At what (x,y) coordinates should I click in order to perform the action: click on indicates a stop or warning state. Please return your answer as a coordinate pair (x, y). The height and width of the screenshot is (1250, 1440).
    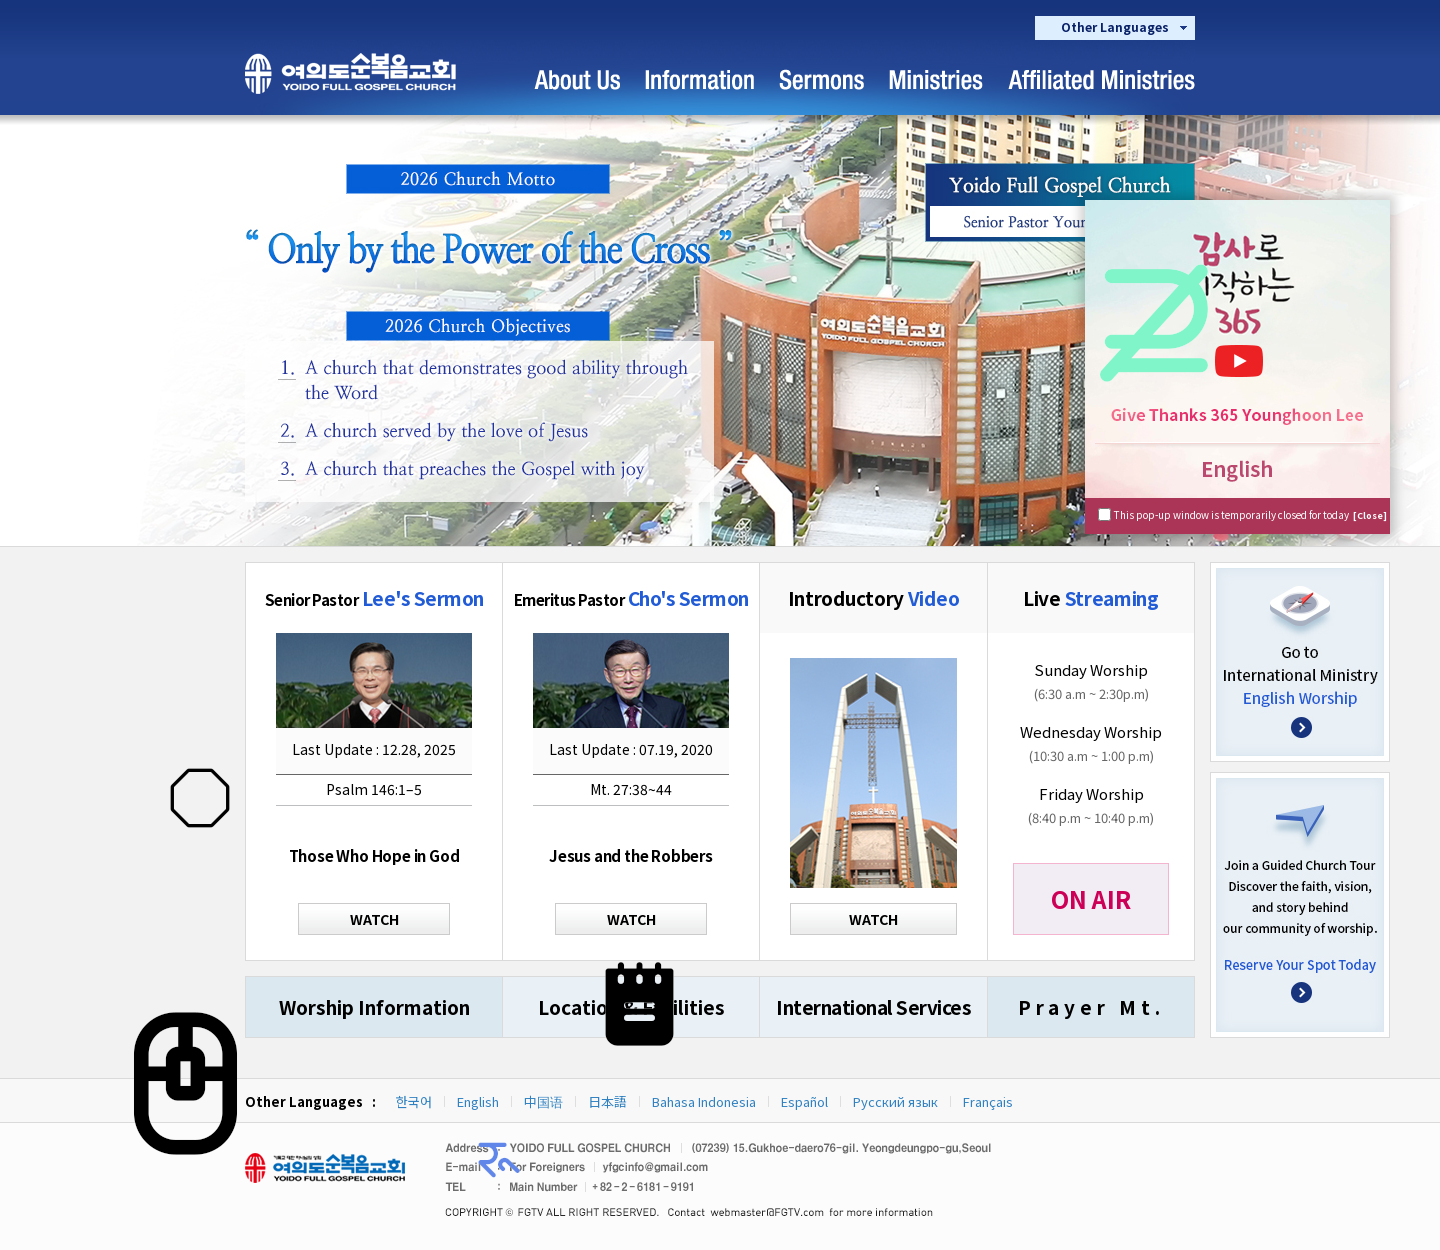
    Looking at the image, I should click on (200, 798).